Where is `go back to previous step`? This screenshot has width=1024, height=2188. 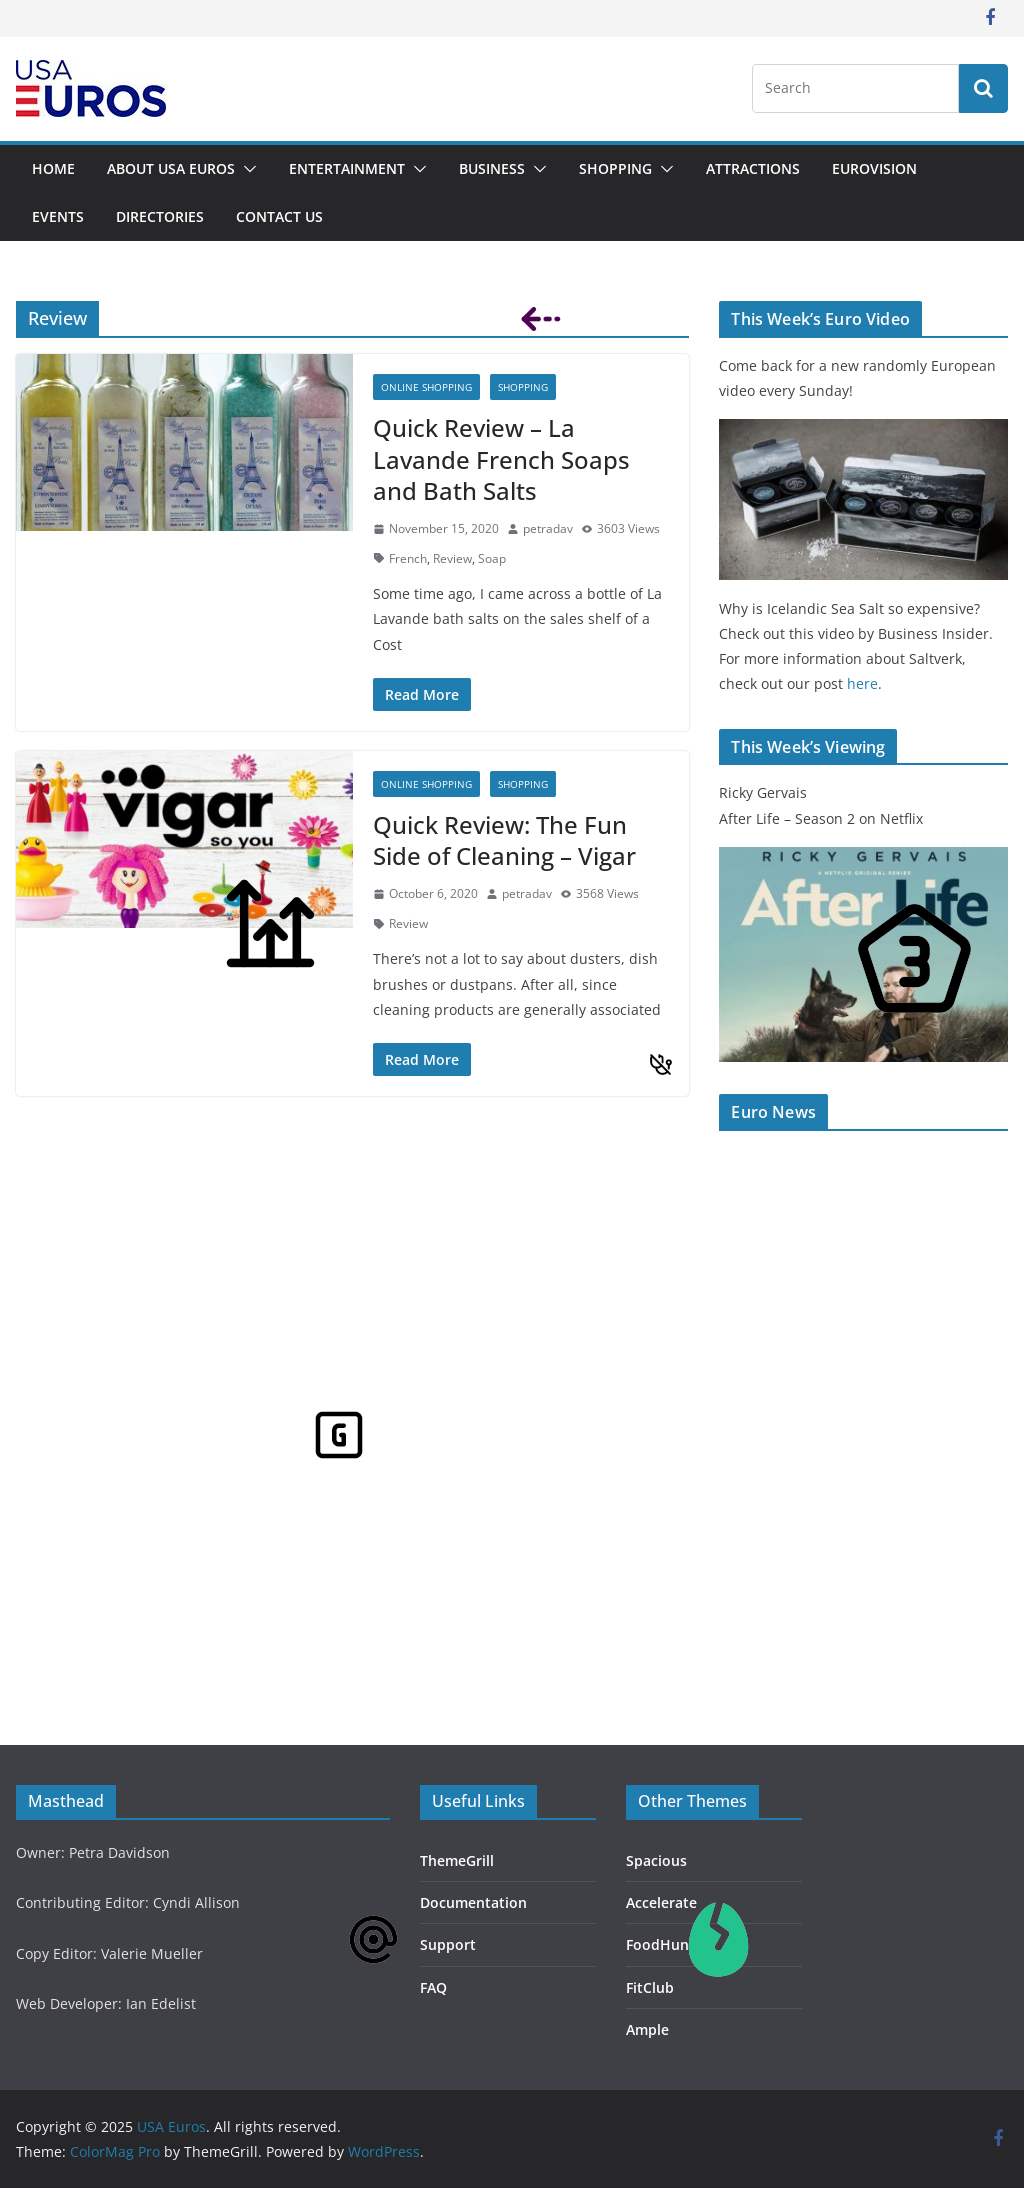 go back to previous step is located at coordinates (541, 319).